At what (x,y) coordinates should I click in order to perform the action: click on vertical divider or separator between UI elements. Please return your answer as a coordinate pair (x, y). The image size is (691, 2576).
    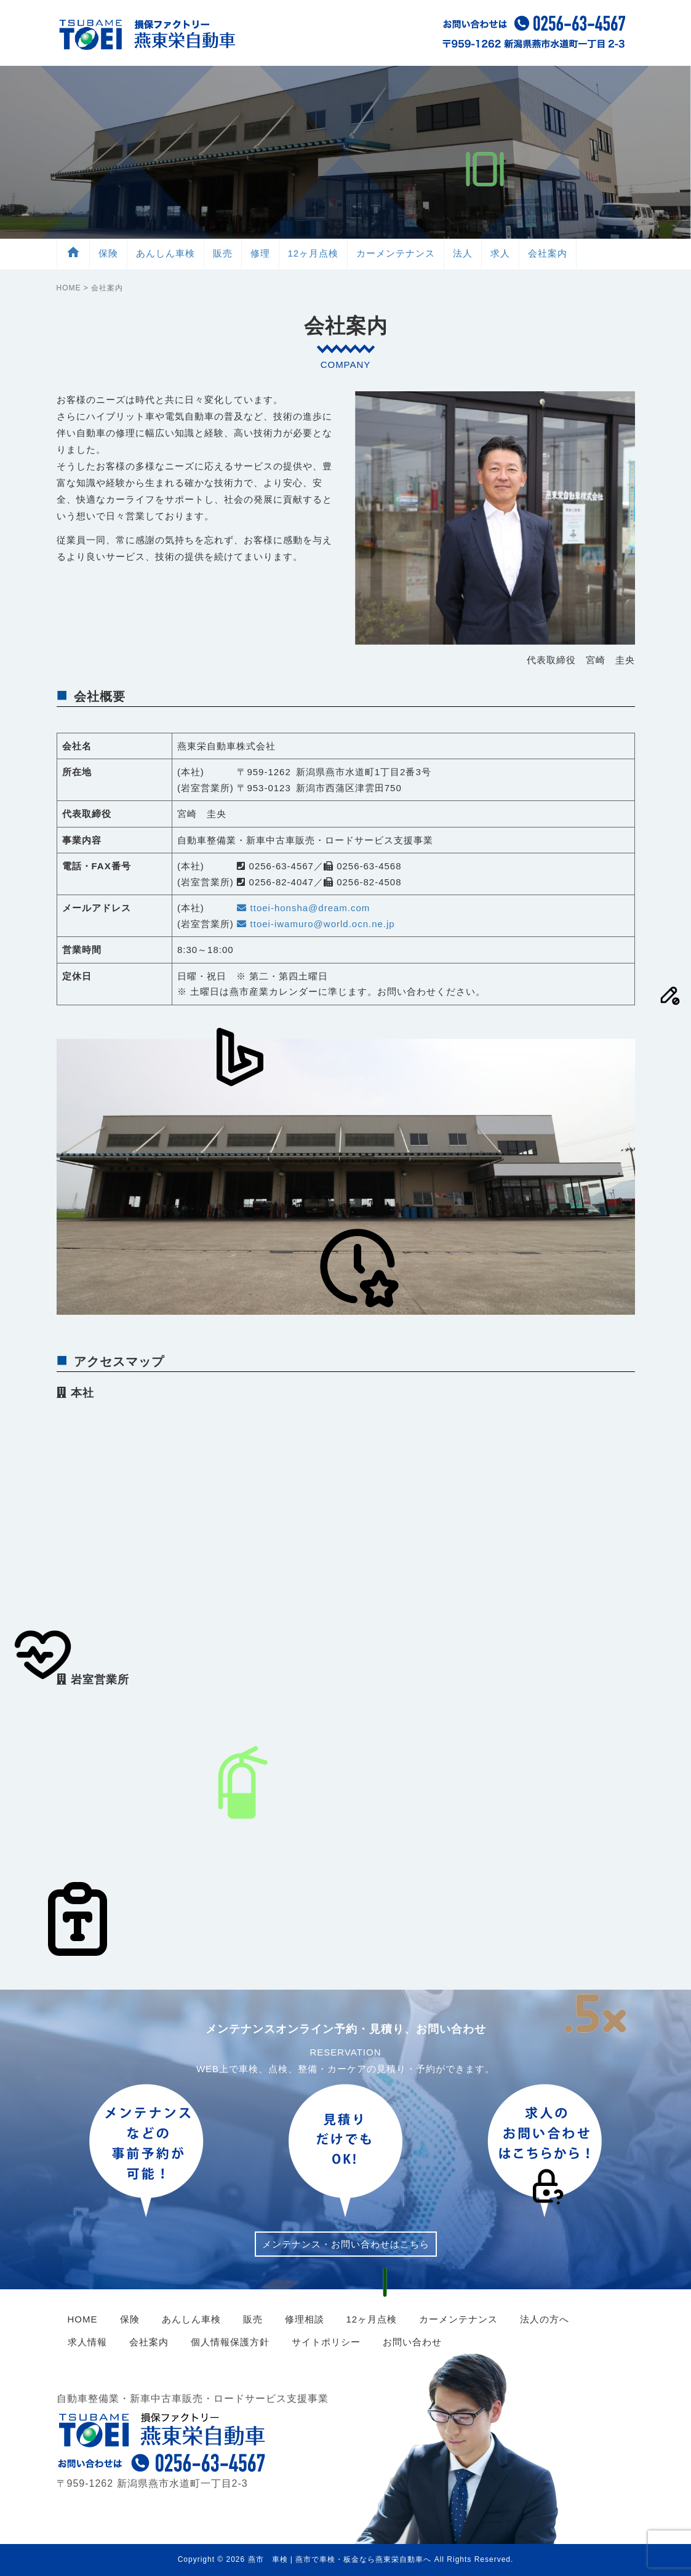
    Looking at the image, I should click on (385, 2282).